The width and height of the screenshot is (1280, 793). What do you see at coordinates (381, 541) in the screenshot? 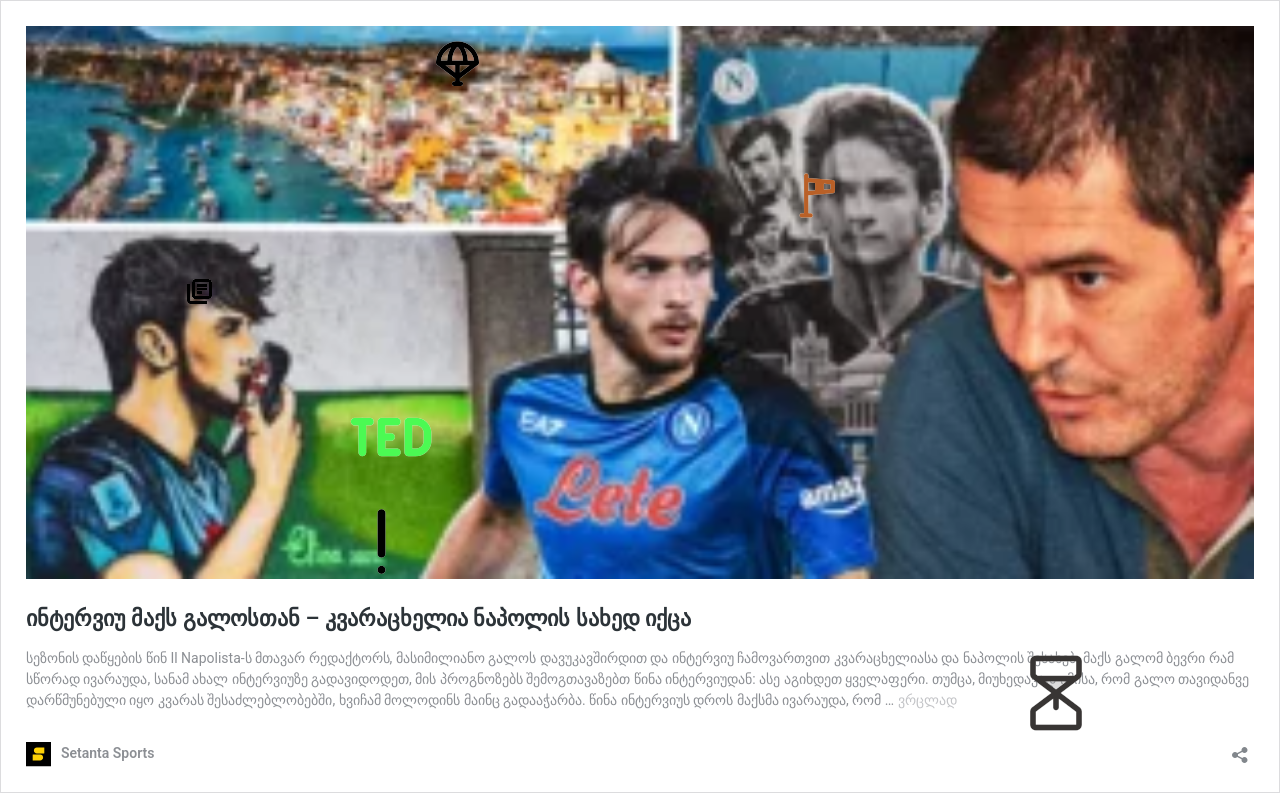
I see `indicates a warning or alert requiring attention` at bounding box center [381, 541].